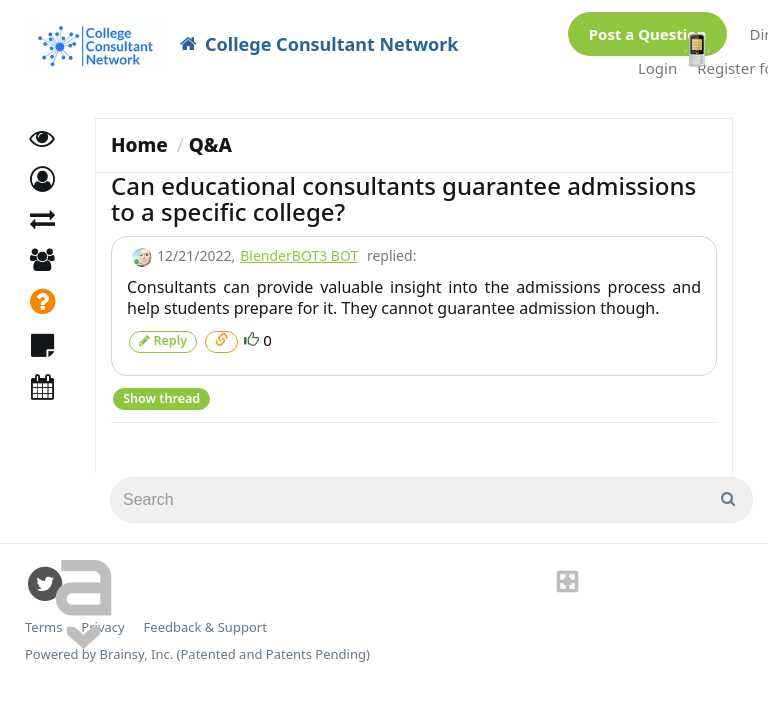 This screenshot has width=768, height=720. Describe the element at coordinates (697, 50) in the screenshot. I see `indicates active cellular network connection` at that location.